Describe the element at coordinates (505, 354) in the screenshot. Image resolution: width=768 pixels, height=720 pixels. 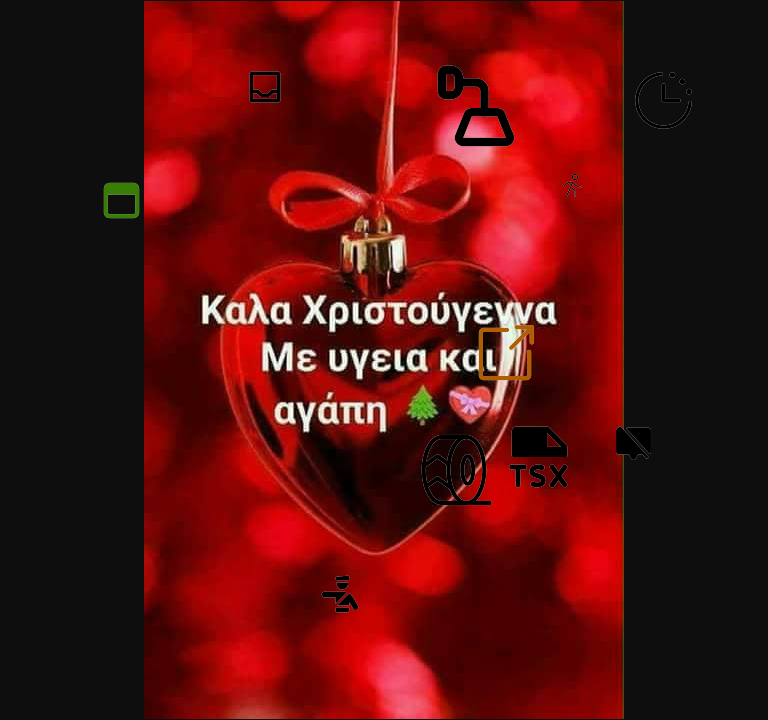
I see `open link in a new tab or window` at that location.